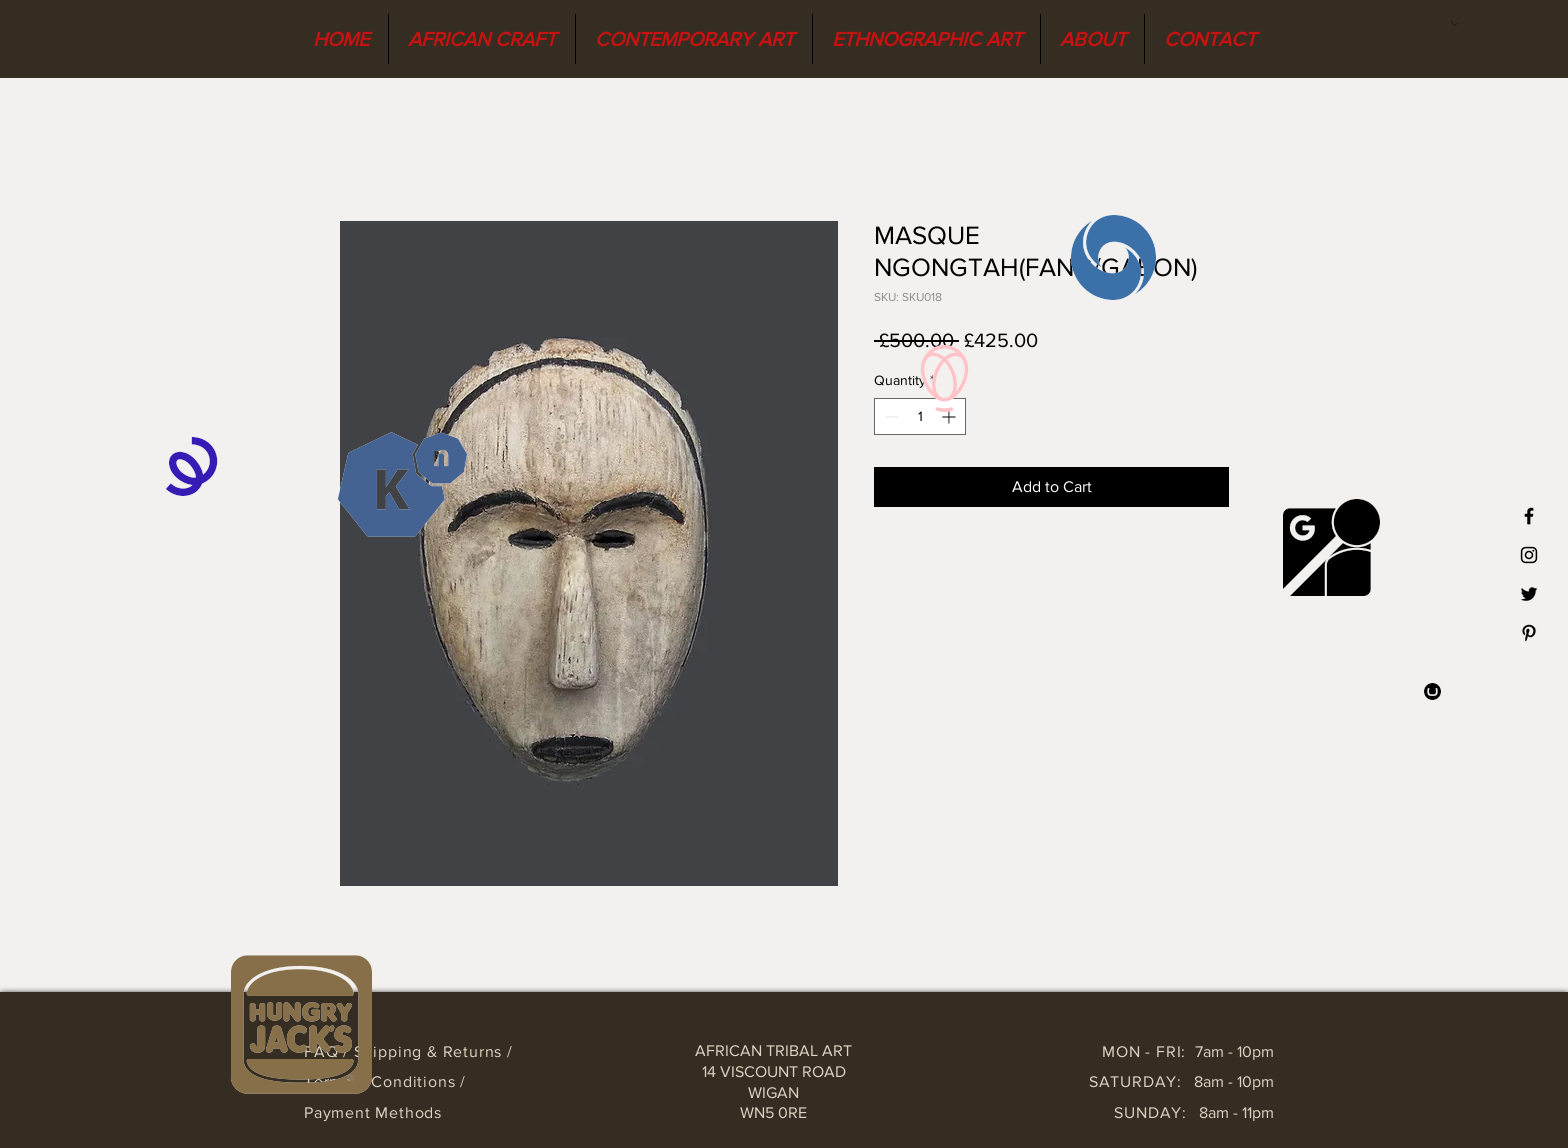  I want to click on open google street view, so click(1331, 547).